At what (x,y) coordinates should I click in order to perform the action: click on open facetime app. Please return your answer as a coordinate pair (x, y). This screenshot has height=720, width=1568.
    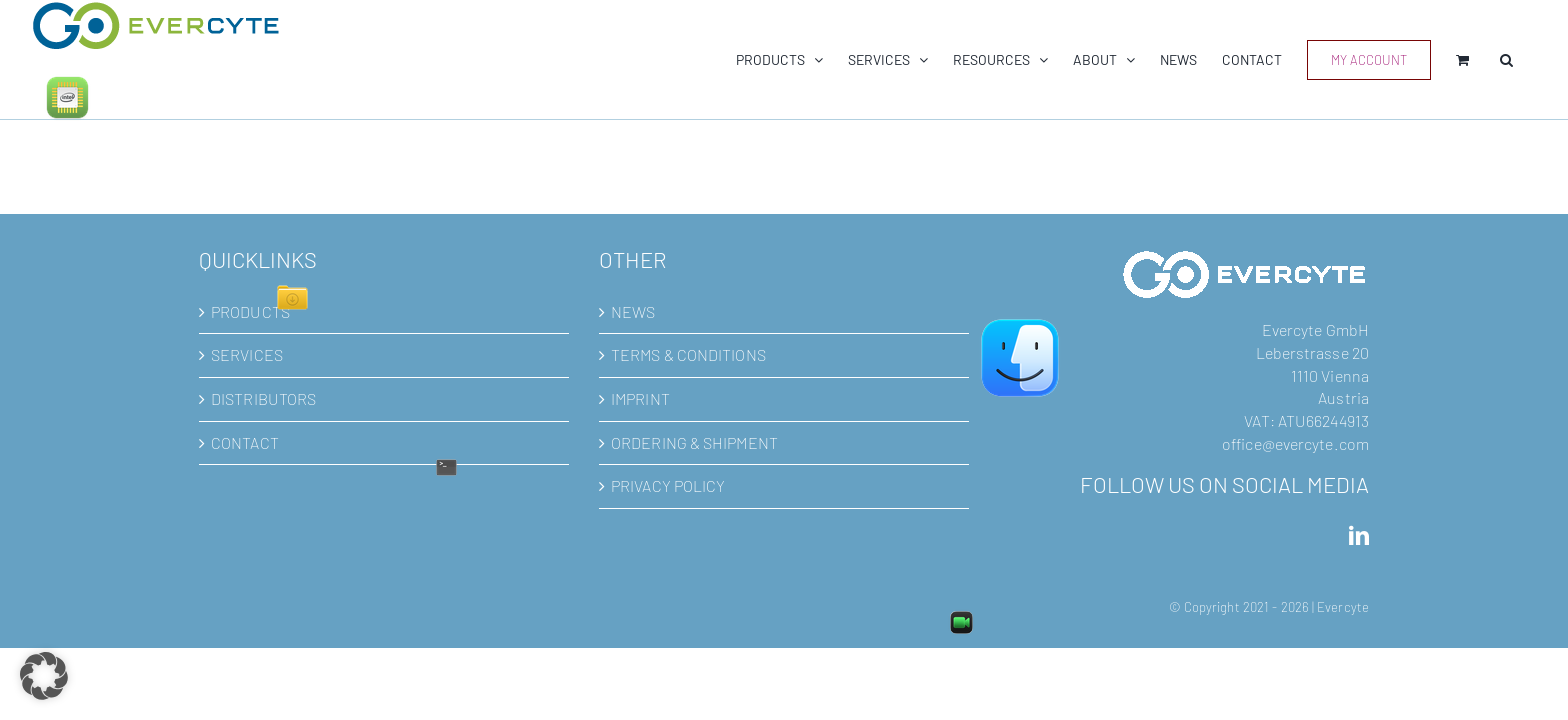
    Looking at the image, I should click on (961, 622).